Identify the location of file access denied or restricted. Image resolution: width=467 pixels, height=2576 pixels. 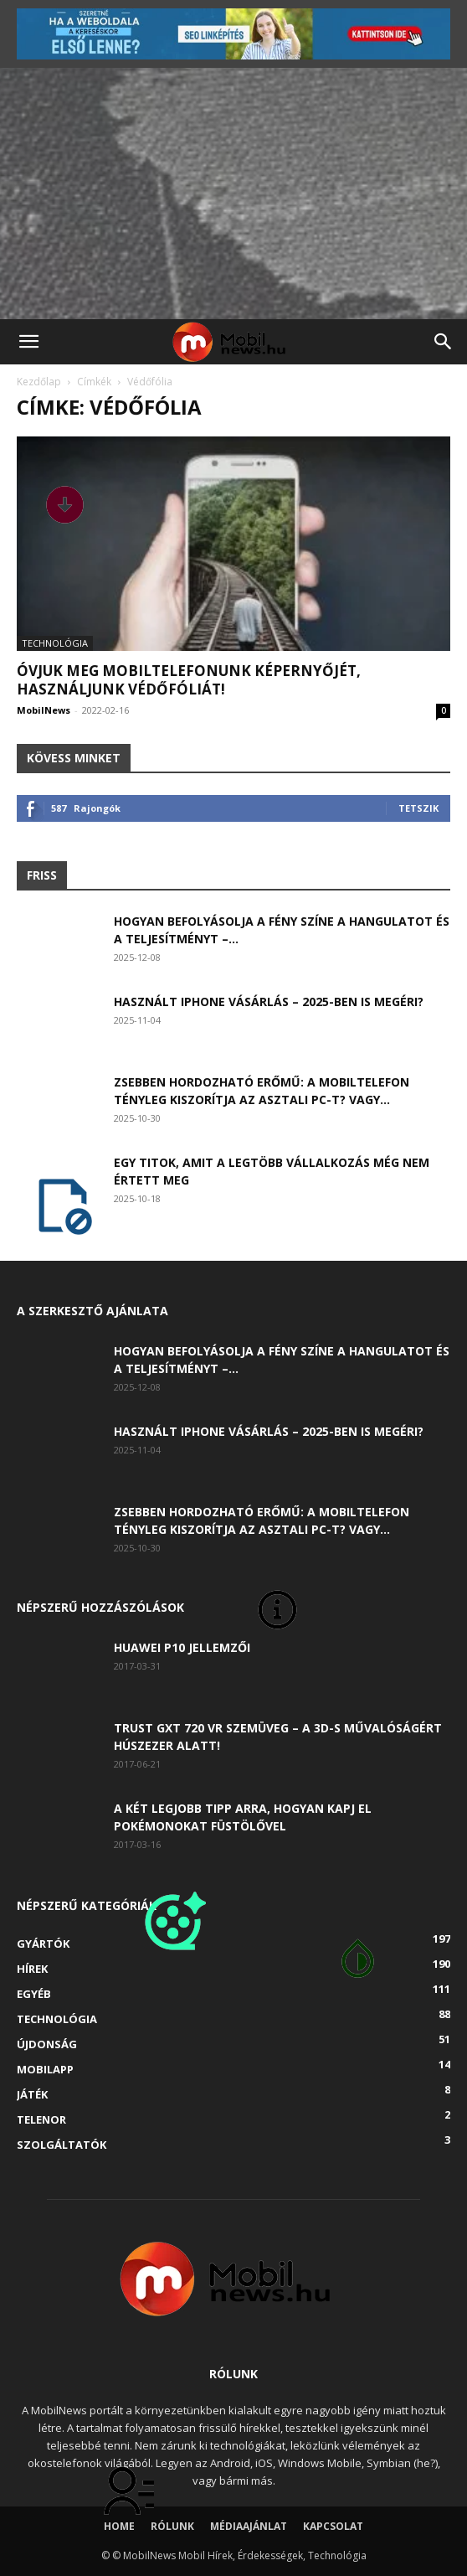
(63, 1205).